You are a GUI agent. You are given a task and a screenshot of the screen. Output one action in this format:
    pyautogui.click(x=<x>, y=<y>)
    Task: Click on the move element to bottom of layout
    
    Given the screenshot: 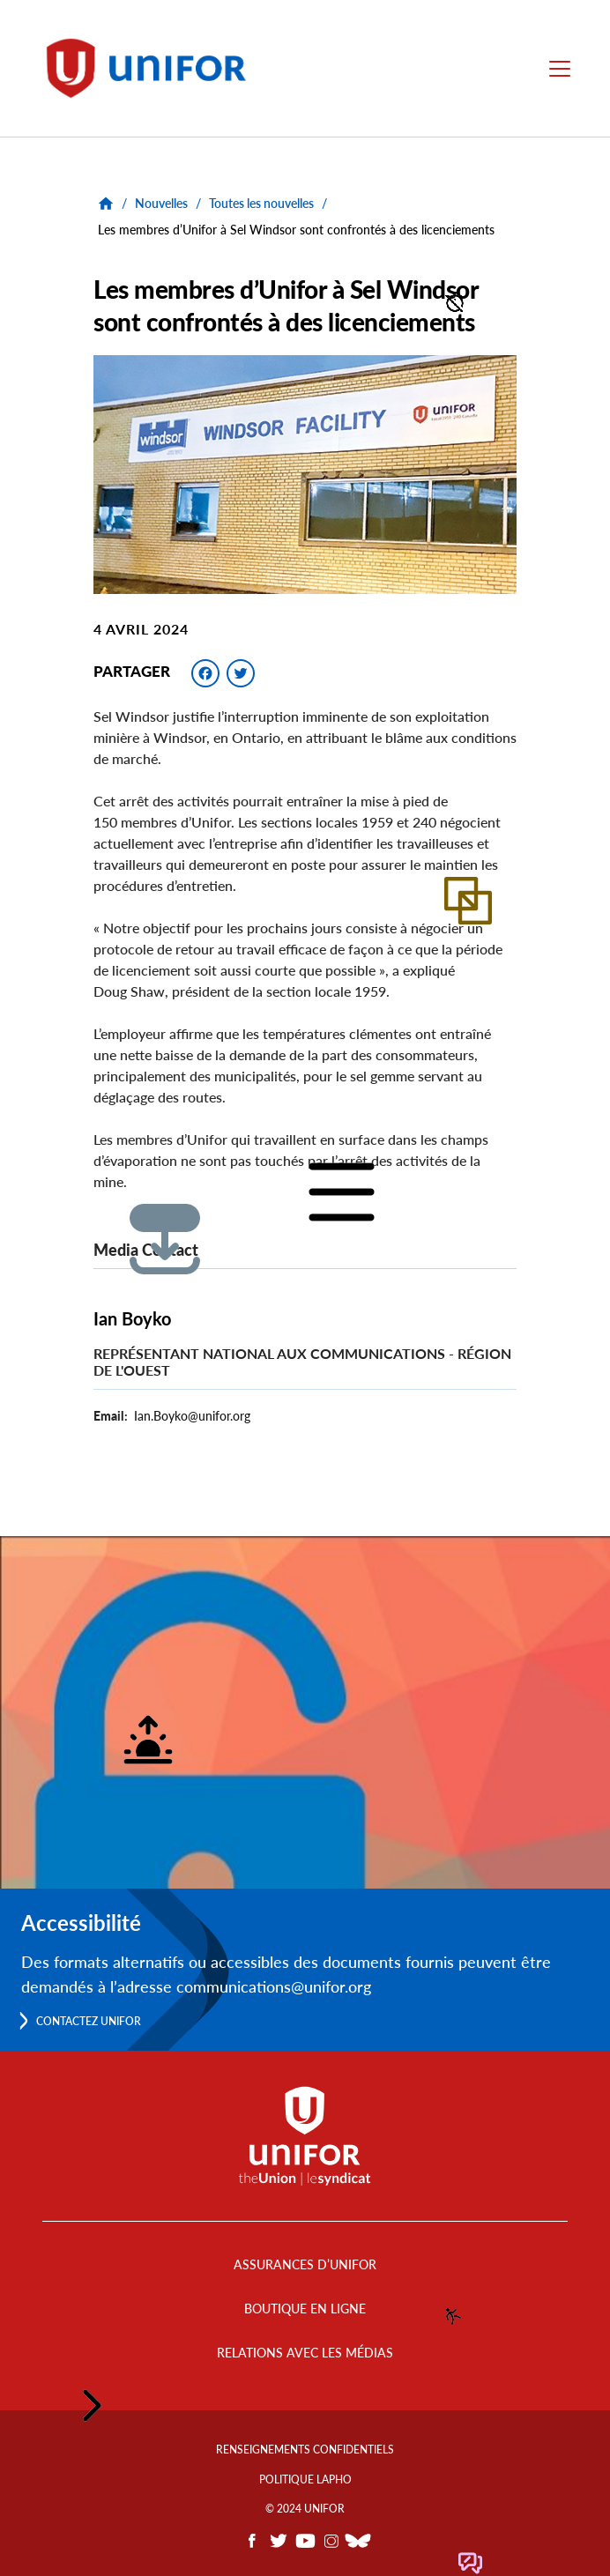 What is the action you would take?
    pyautogui.click(x=165, y=1239)
    